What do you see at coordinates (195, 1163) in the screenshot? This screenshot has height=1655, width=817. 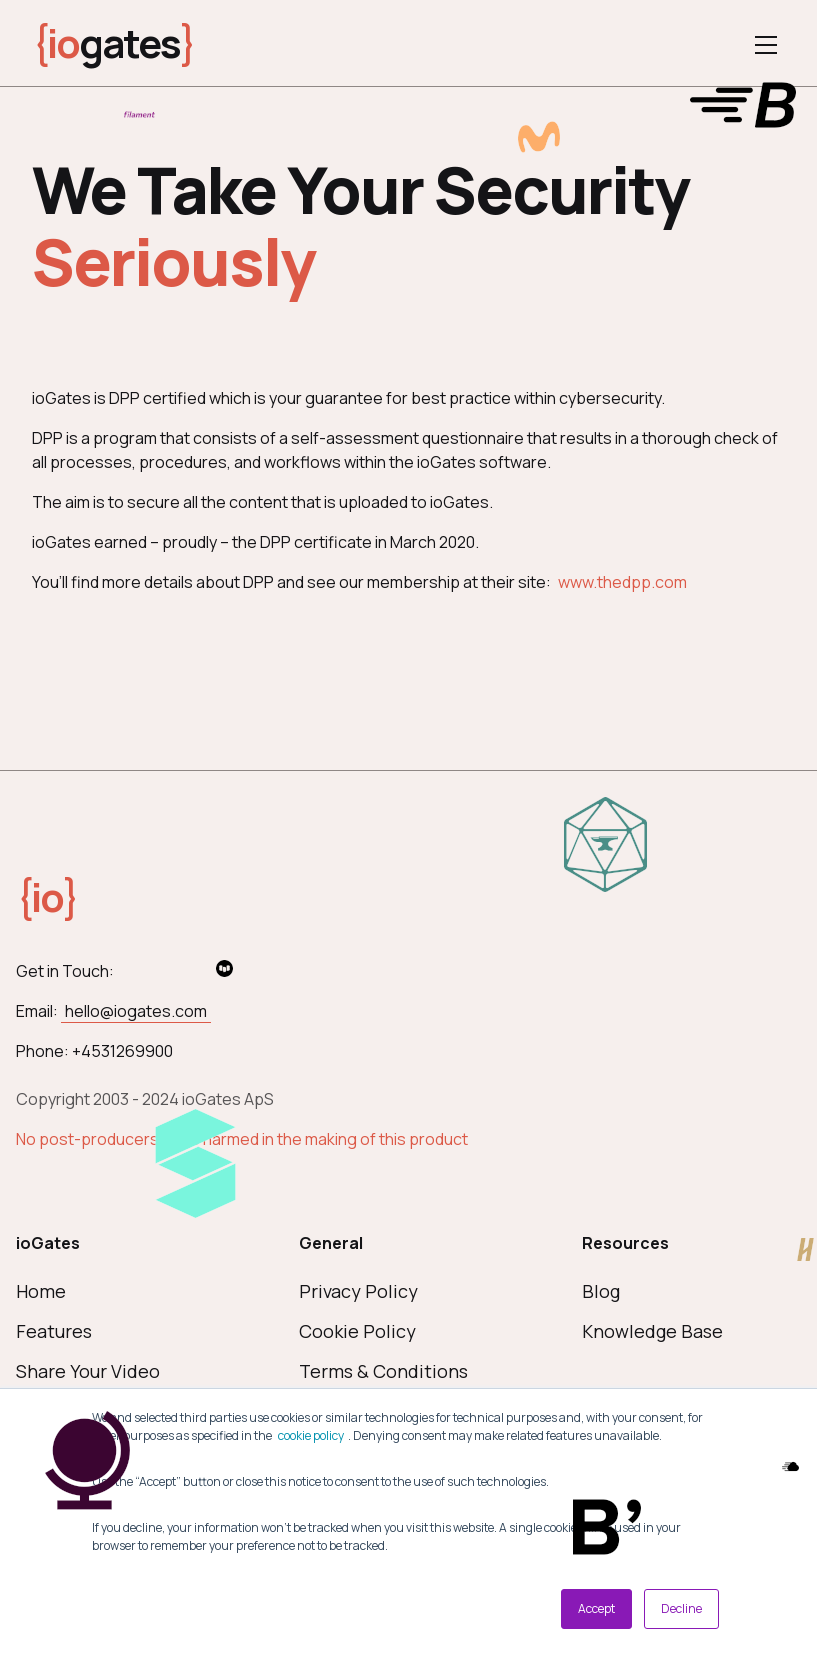 I see `open Spark AR Studio application` at bounding box center [195, 1163].